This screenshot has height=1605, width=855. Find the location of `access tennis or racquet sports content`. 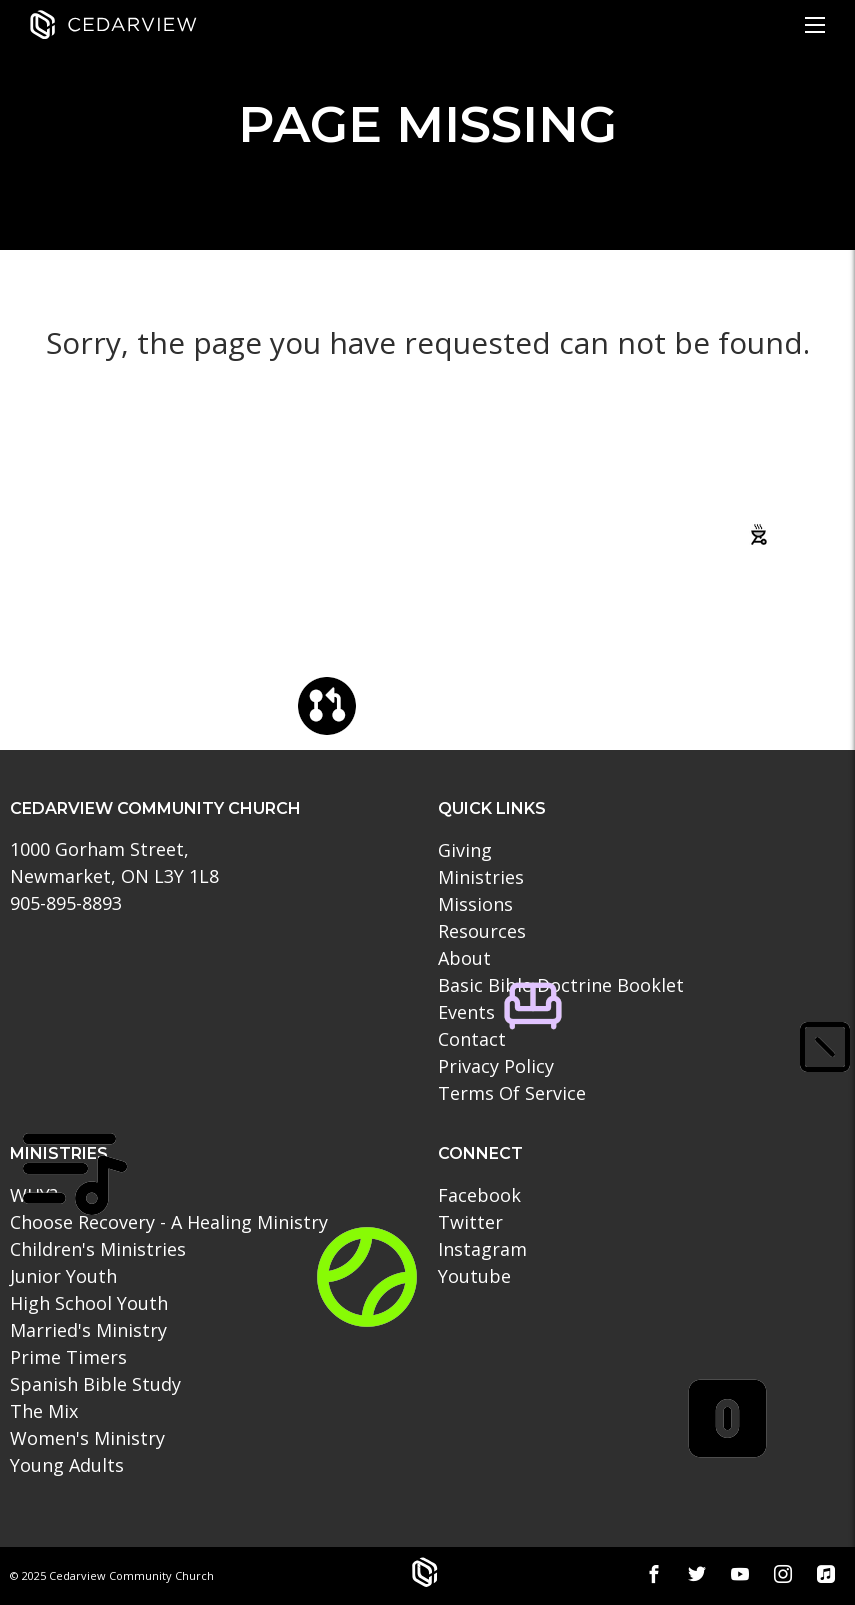

access tennis or racquet sports content is located at coordinates (367, 1277).